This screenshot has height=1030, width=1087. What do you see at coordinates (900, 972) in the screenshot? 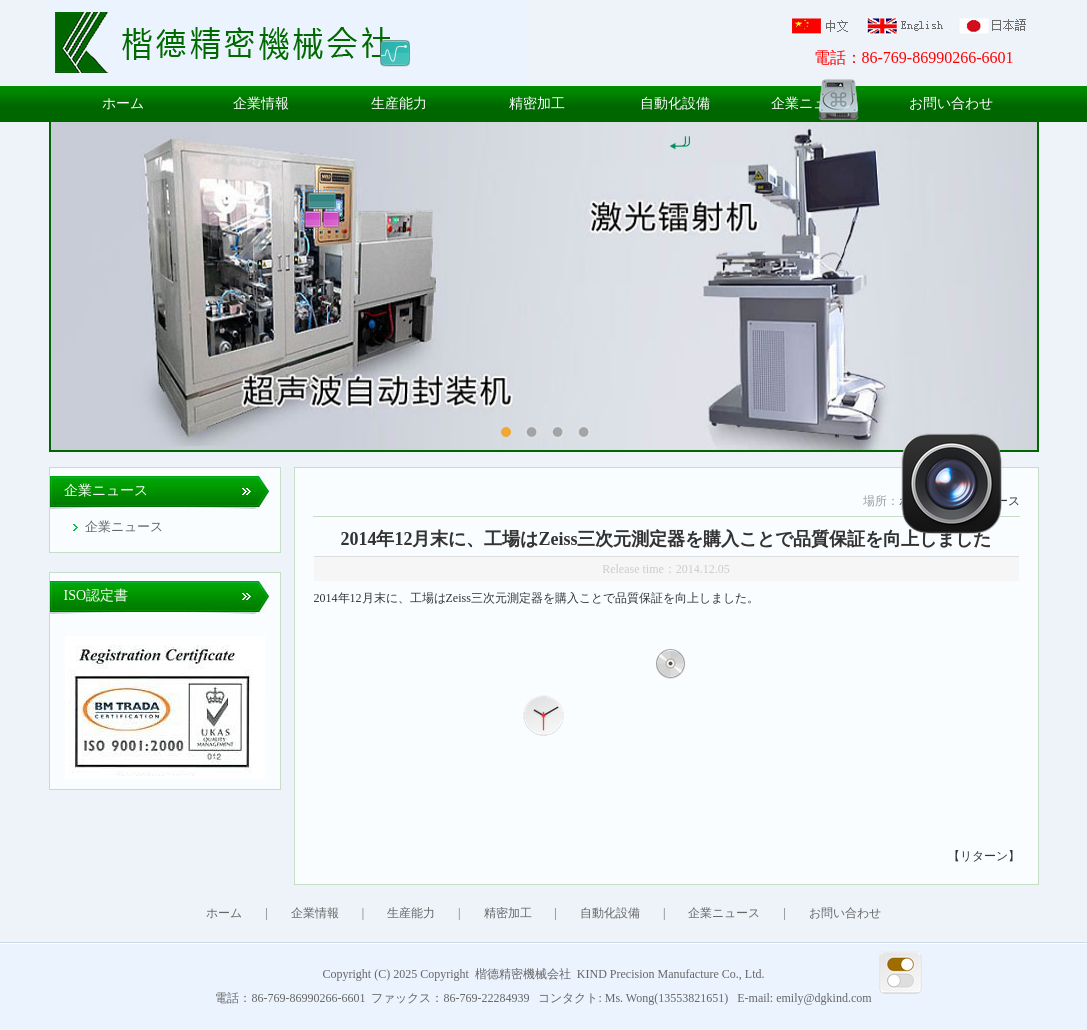
I see `open desktop preferences or settings` at bounding box center [900, 972].